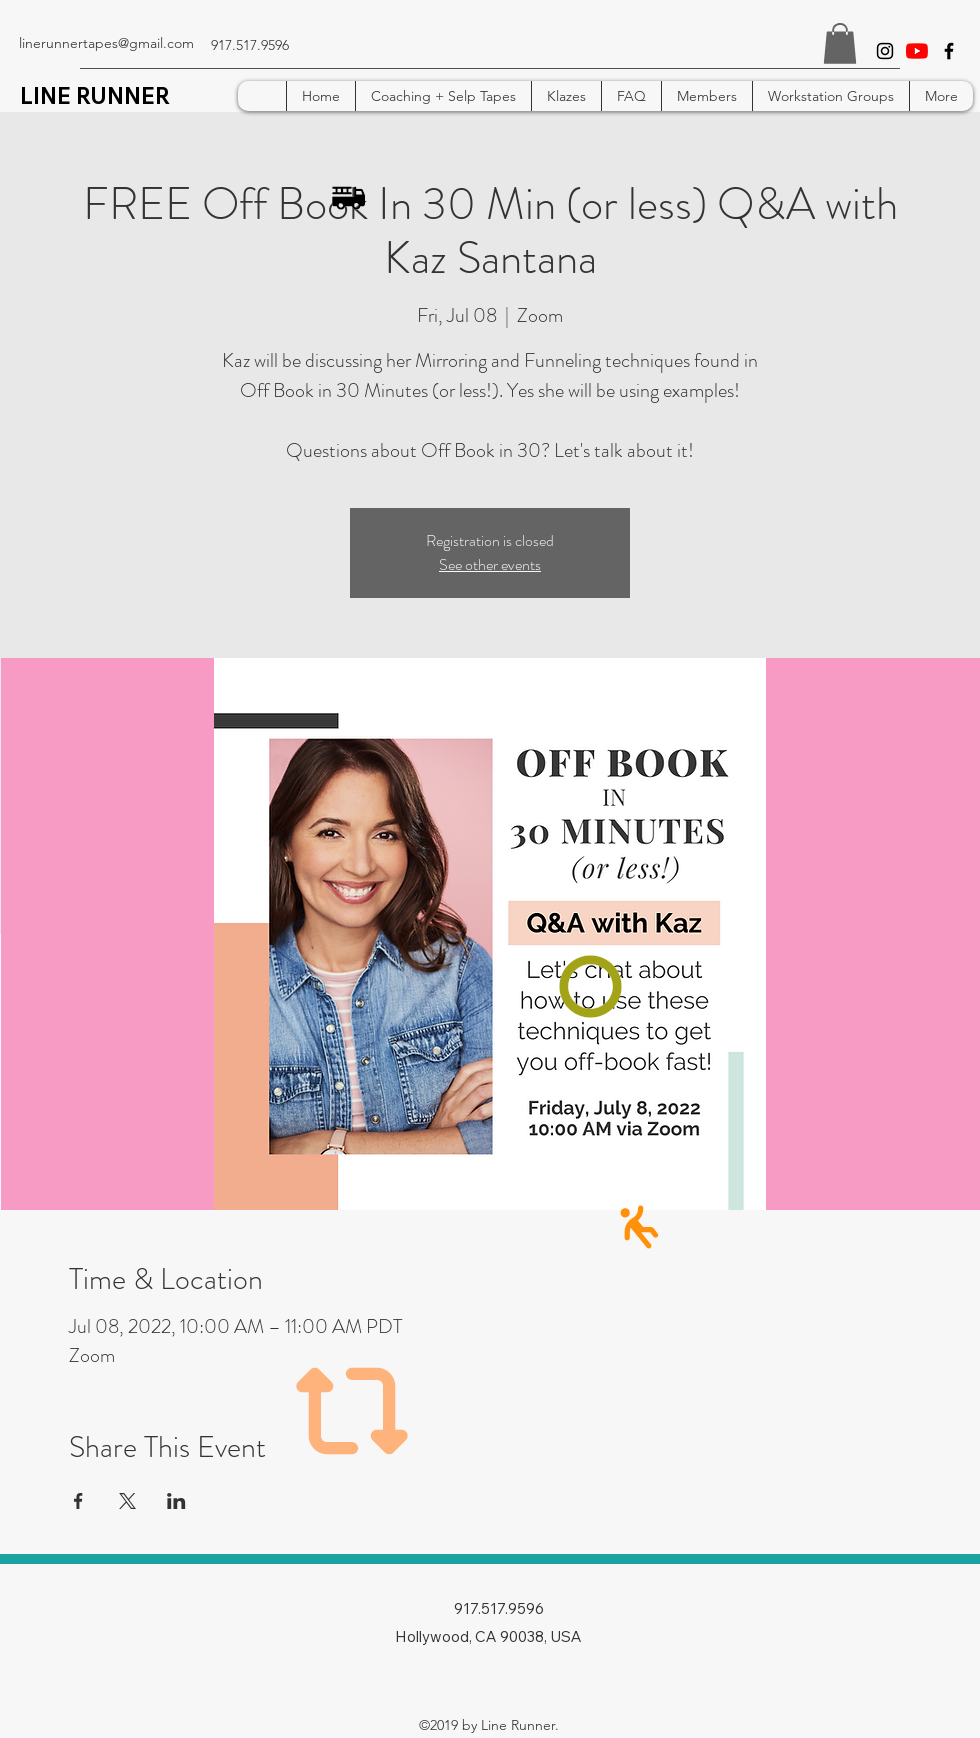 The width and height of the screenshot is (980, 1738). I want to click on indicates emergency services or fire department, so click(347, 196).